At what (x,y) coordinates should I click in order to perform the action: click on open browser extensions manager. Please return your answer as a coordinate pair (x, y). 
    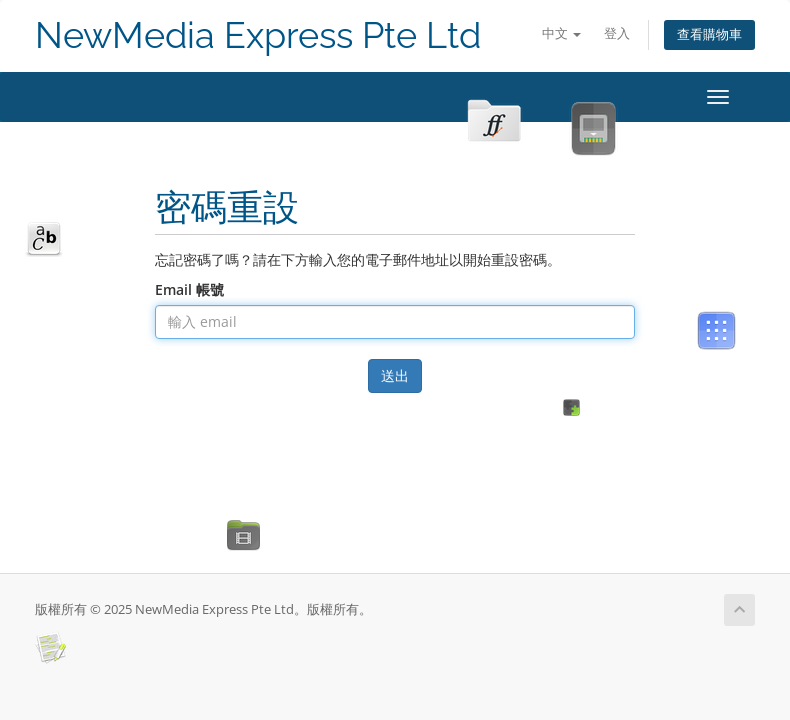
    Looking at the image, I should click on (571, 407).